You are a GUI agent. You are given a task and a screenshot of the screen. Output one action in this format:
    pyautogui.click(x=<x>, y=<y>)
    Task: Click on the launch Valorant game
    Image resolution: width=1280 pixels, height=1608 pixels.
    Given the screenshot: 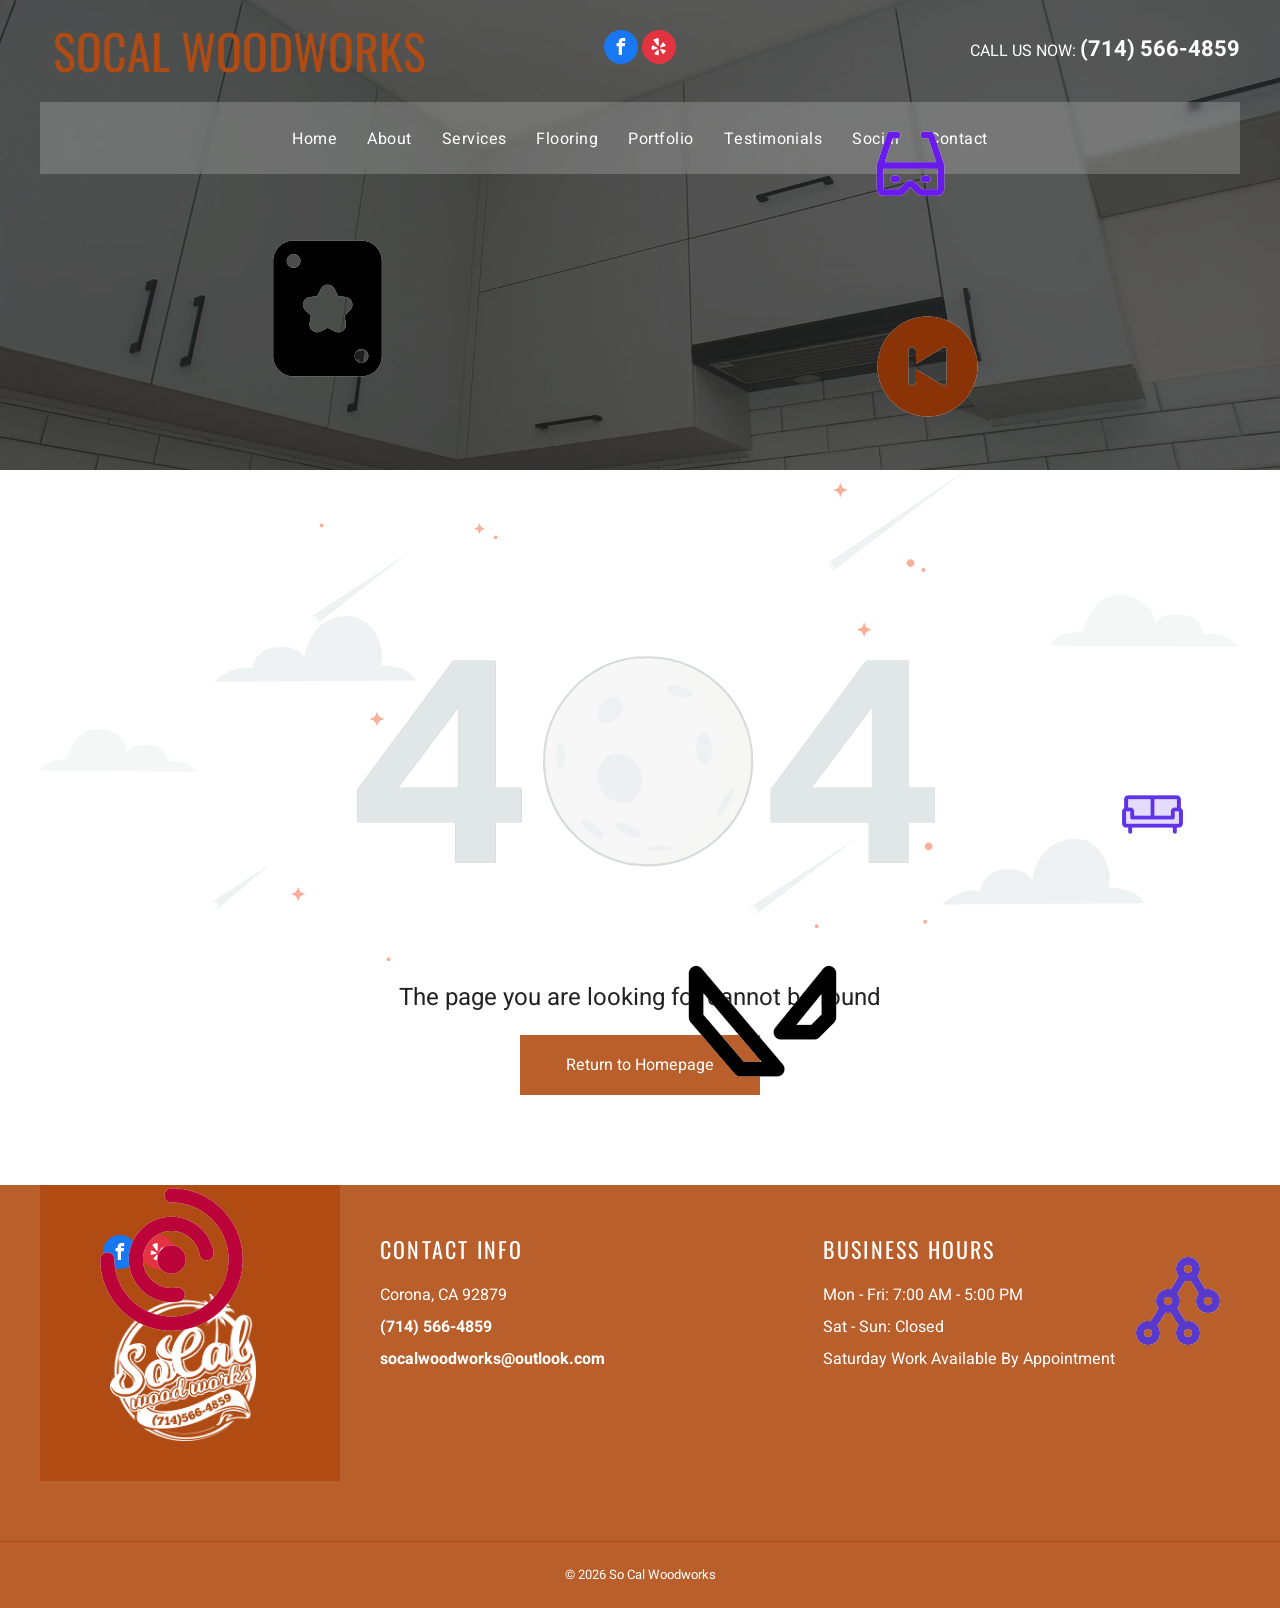 What is the action you would take?
    pyautogui.click(x=762, y=1017)
    